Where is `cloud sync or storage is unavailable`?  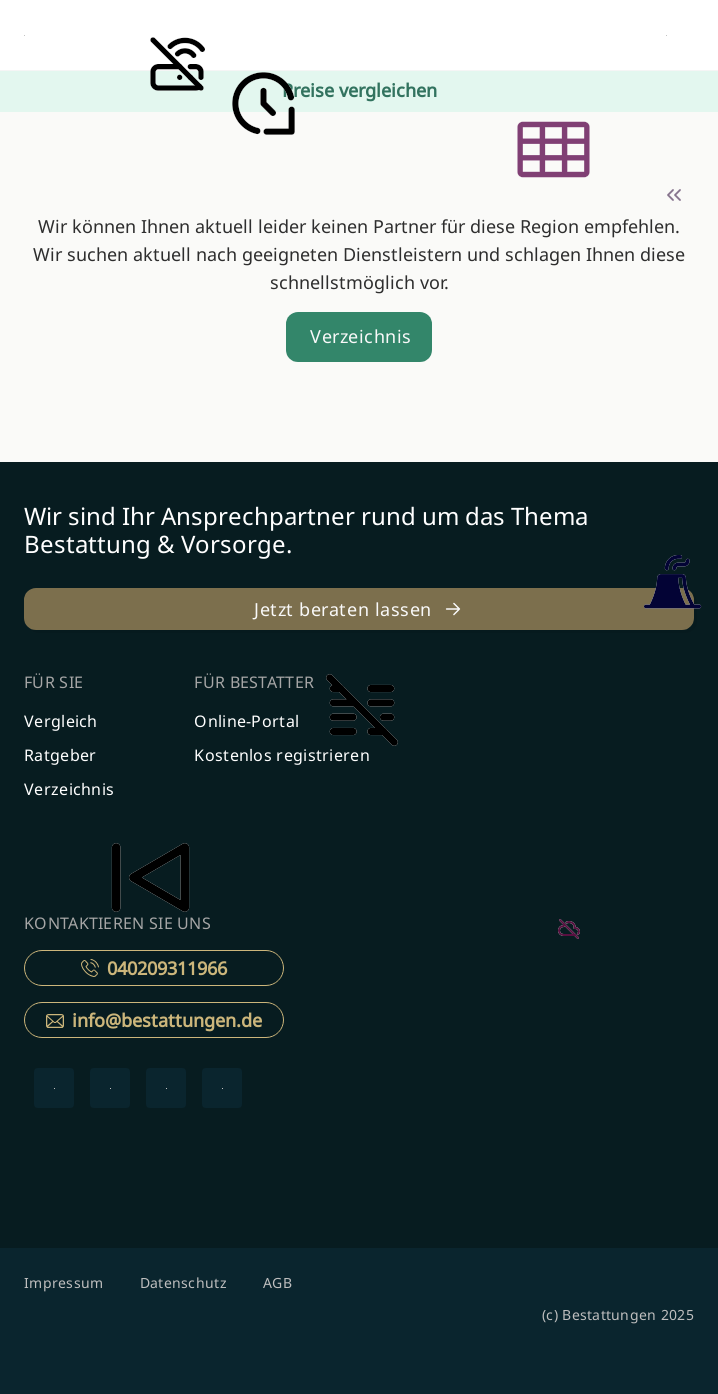 cloud sync or storage is unavailable is located at coordinates (569, 929).